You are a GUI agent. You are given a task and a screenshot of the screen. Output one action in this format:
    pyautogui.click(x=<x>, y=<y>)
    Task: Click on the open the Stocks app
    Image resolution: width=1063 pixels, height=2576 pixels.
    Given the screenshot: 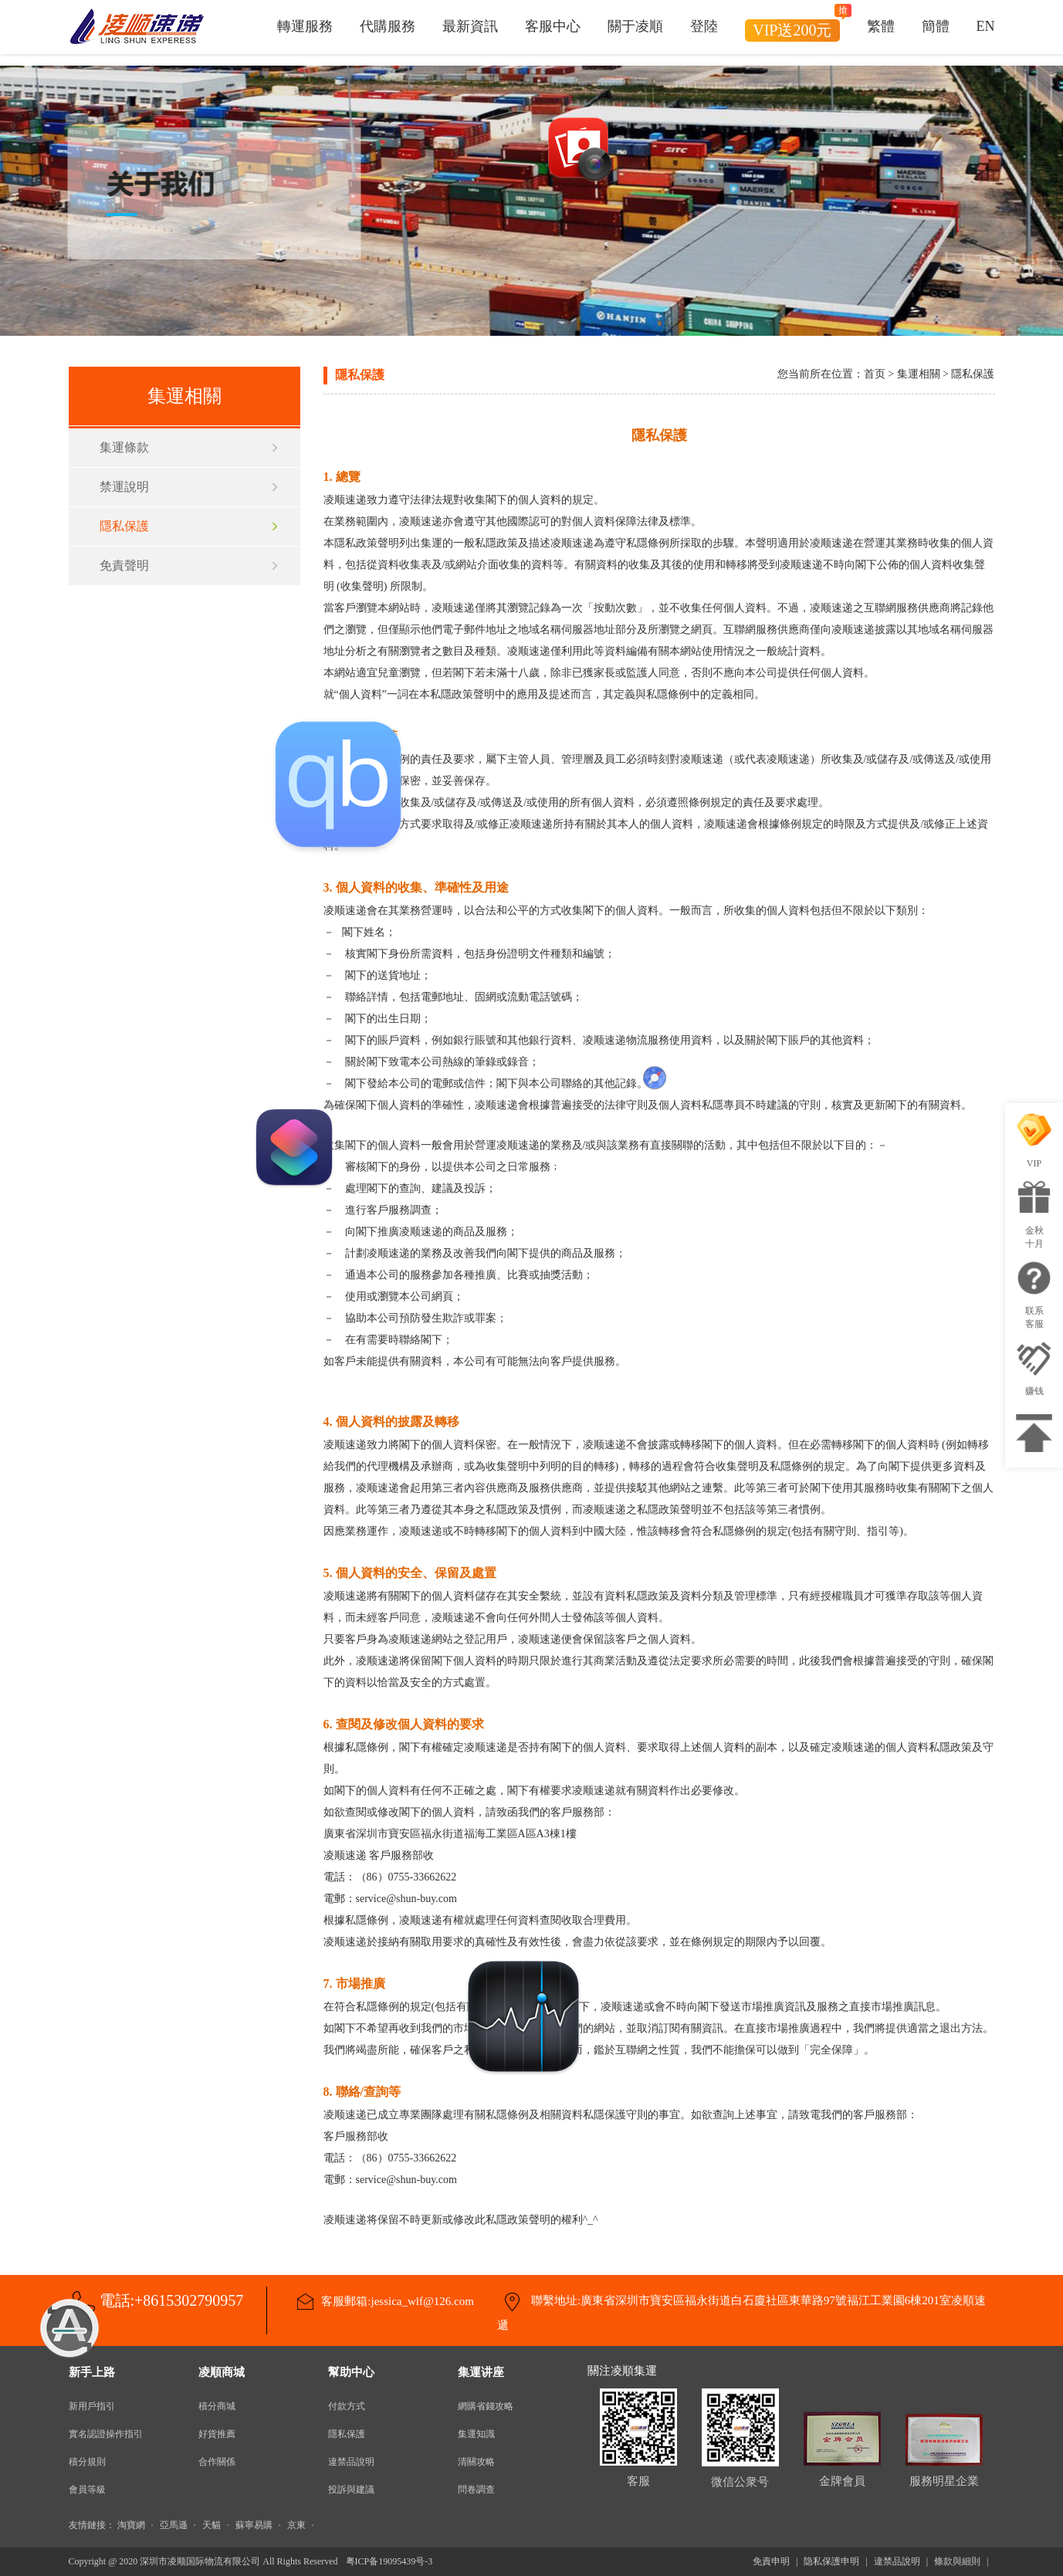 What is the action you would take?
    pyautogui.click(x=523, y=2016)
    